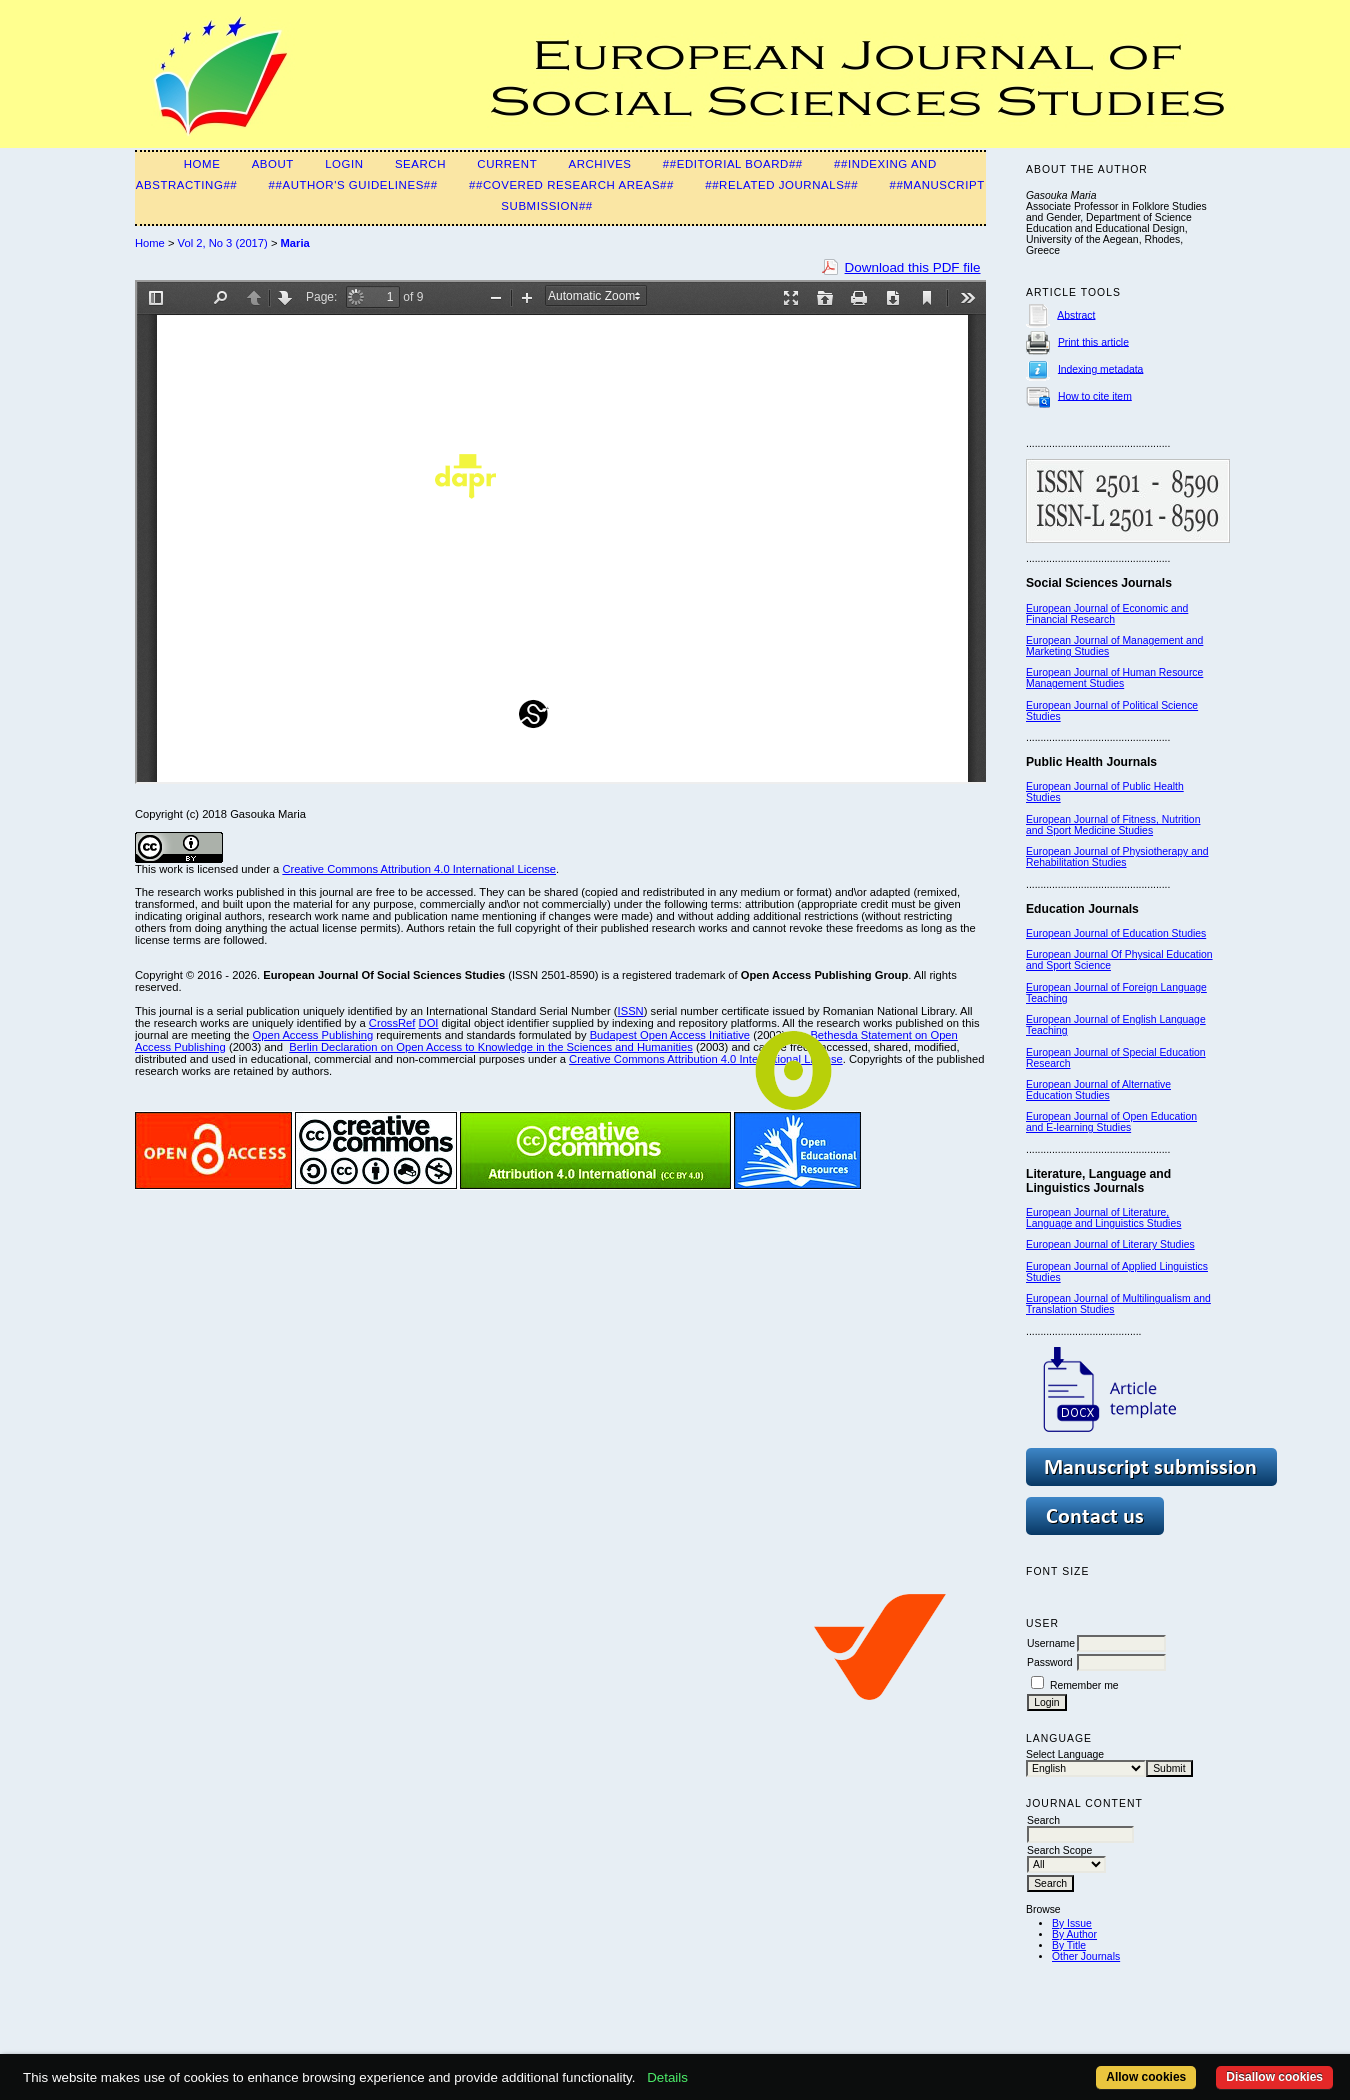 This screenshot has width=1350, height=2100. Describe the element at coordinates (534, 714) in the screenshot. I see `scipy python library logo` at that location.